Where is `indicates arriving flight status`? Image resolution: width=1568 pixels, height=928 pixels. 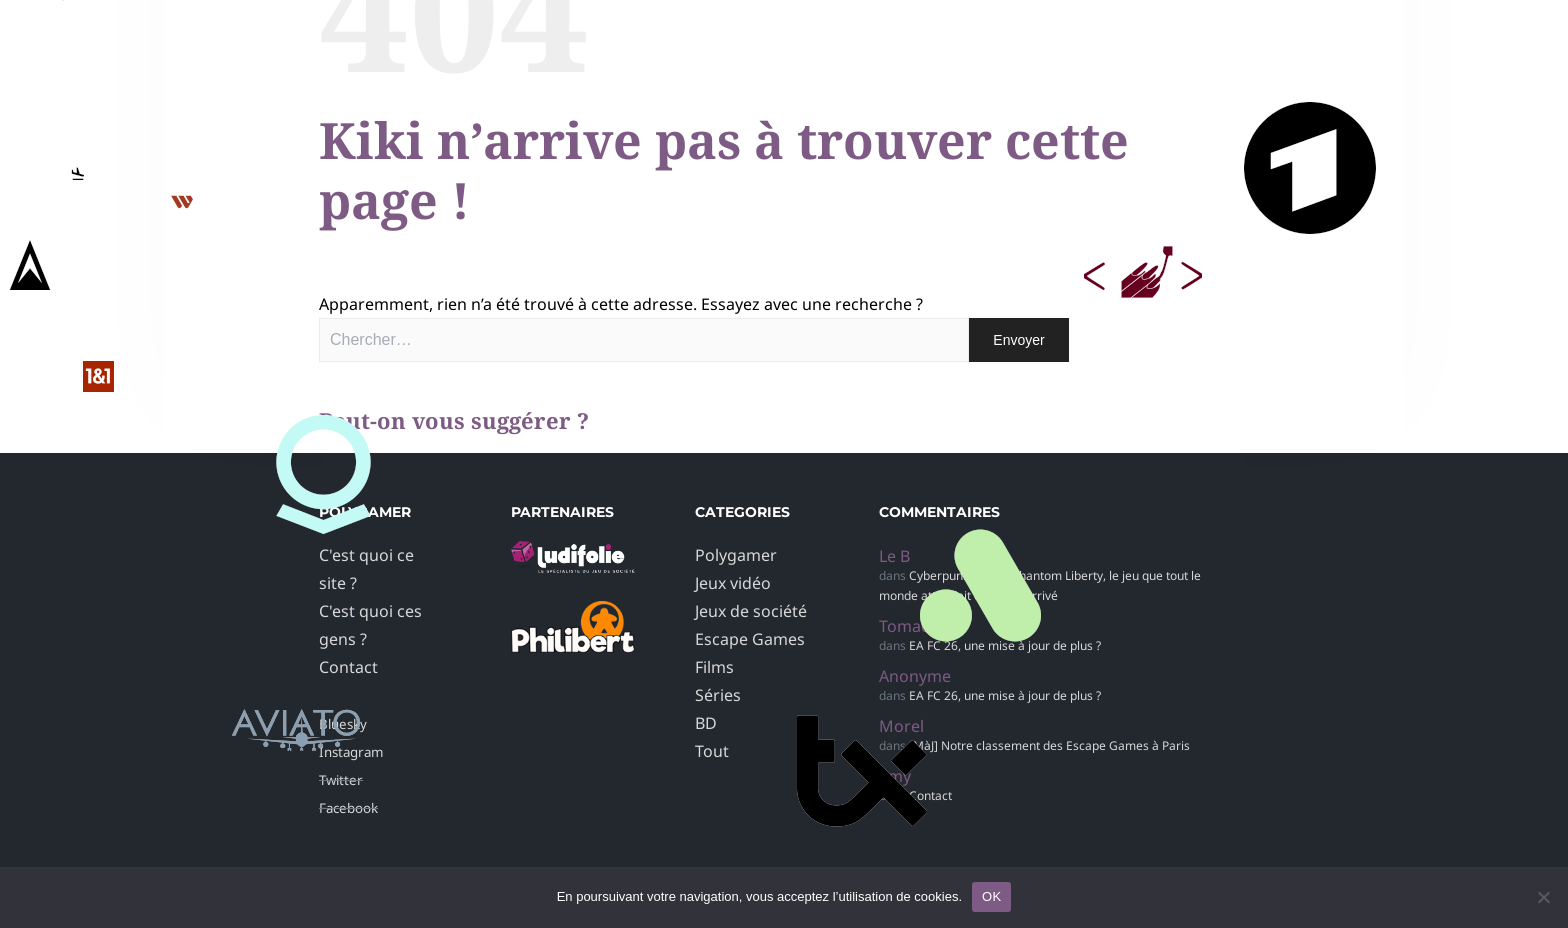
indicates arriving flight status is located at coordinates (78, 174).